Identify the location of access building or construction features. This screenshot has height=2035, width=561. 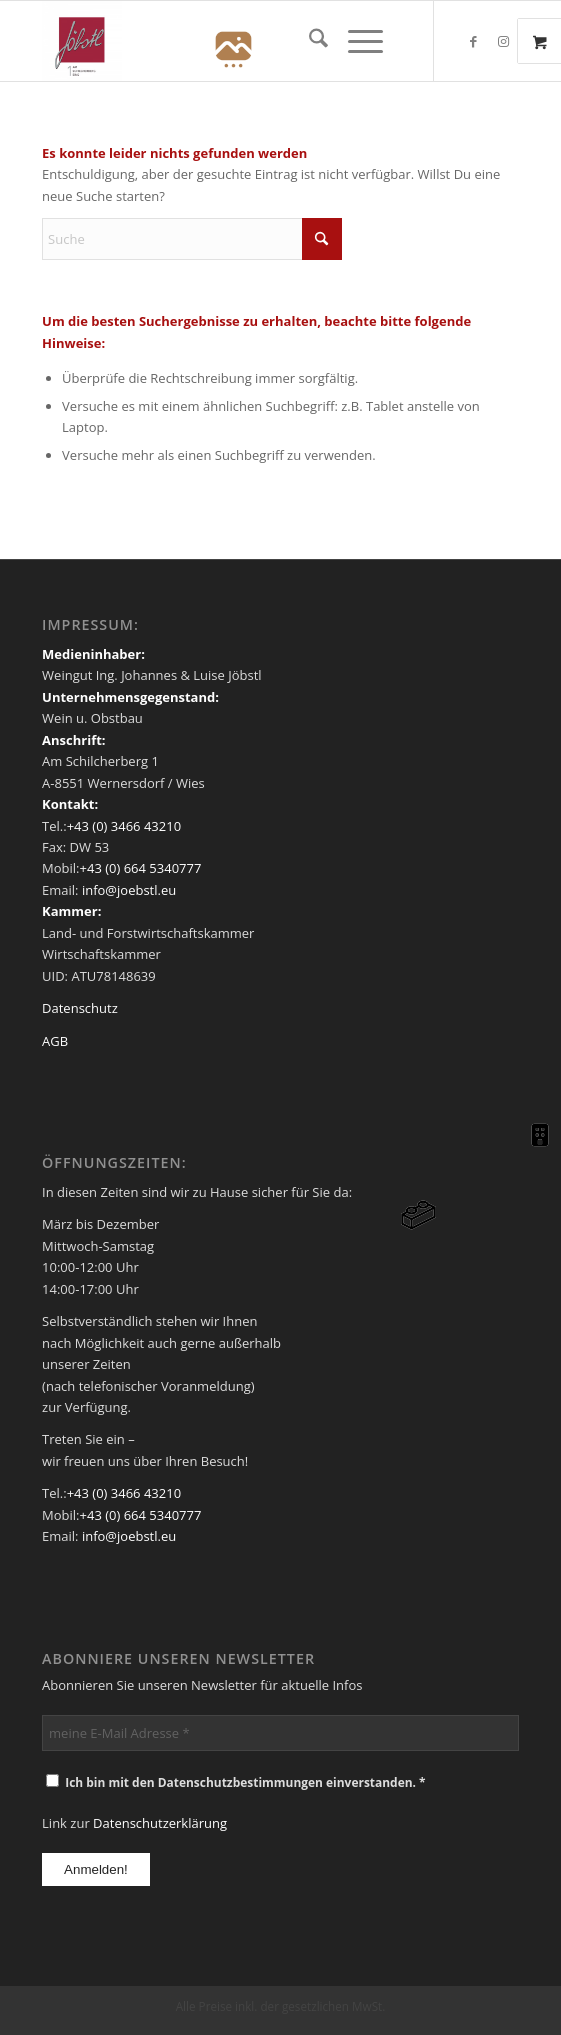
(418, 1214).